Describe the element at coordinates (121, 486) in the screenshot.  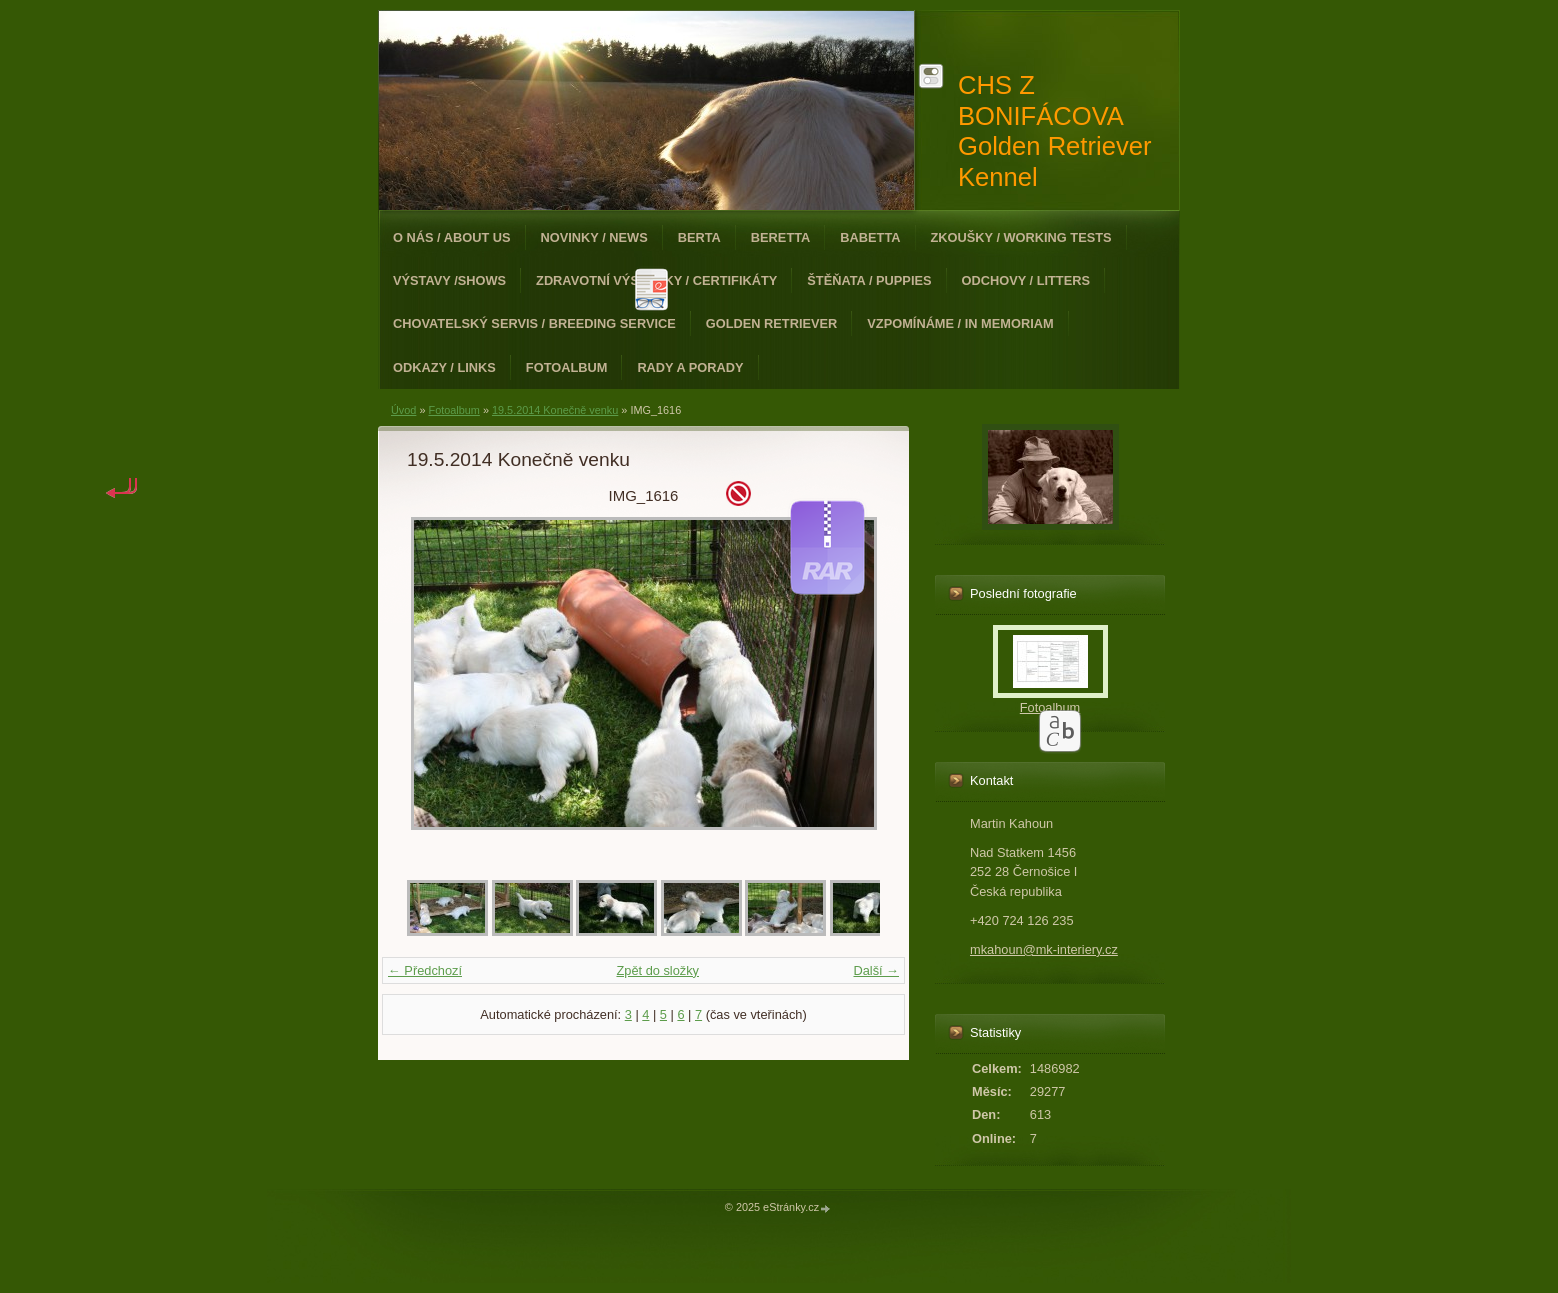
I see `reply to all recipients in an email thread` at that location.